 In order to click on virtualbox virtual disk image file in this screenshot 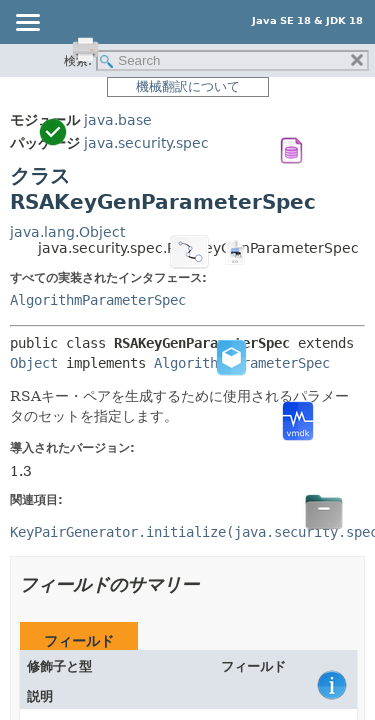, I will do `click(298, 421)`.